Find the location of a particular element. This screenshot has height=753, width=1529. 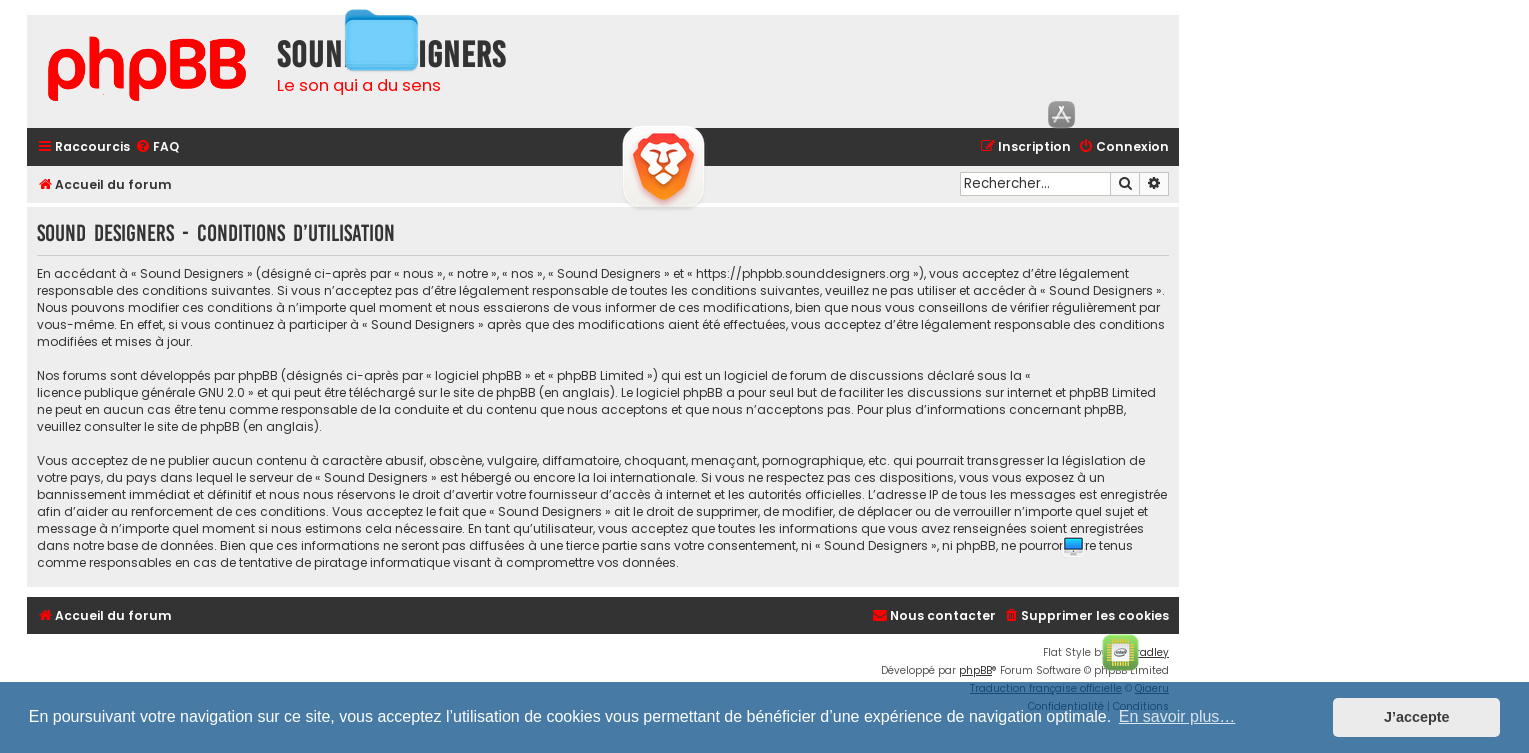

access Intel processor settings is located at coordinates (1120, 652).